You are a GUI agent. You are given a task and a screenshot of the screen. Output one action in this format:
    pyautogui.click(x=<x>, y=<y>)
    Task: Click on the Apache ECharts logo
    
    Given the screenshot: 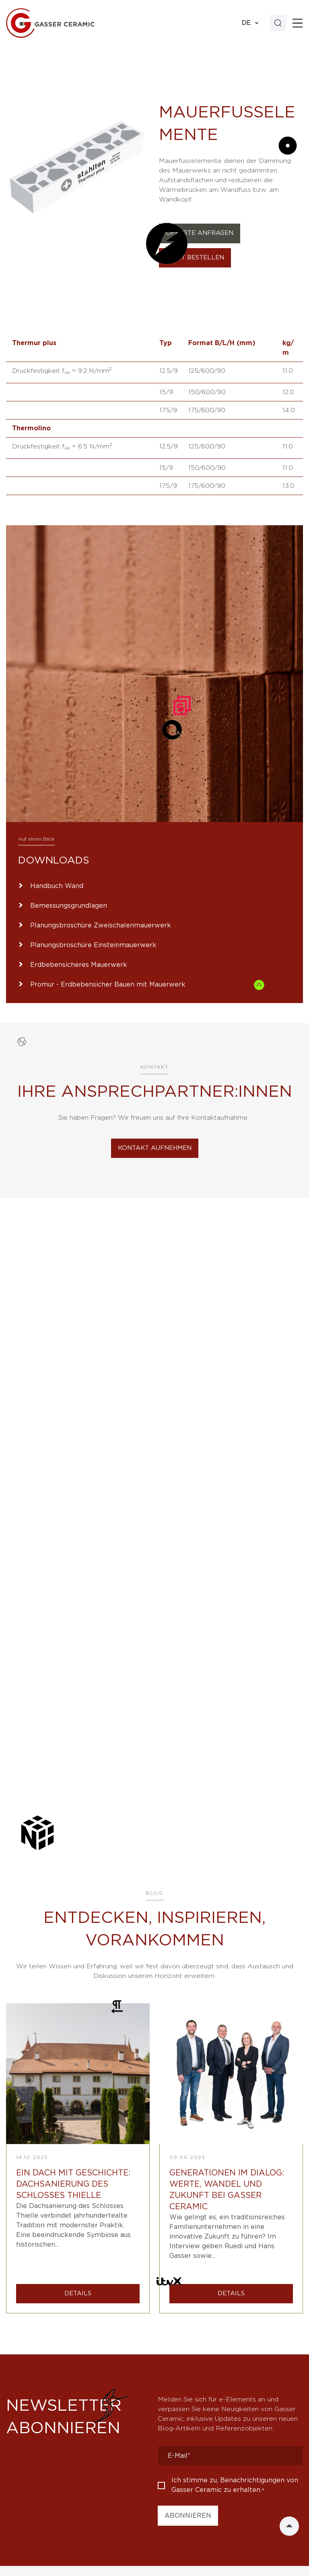 What is the action you would take?
    pyautogui.click(x=172, y=730)
    